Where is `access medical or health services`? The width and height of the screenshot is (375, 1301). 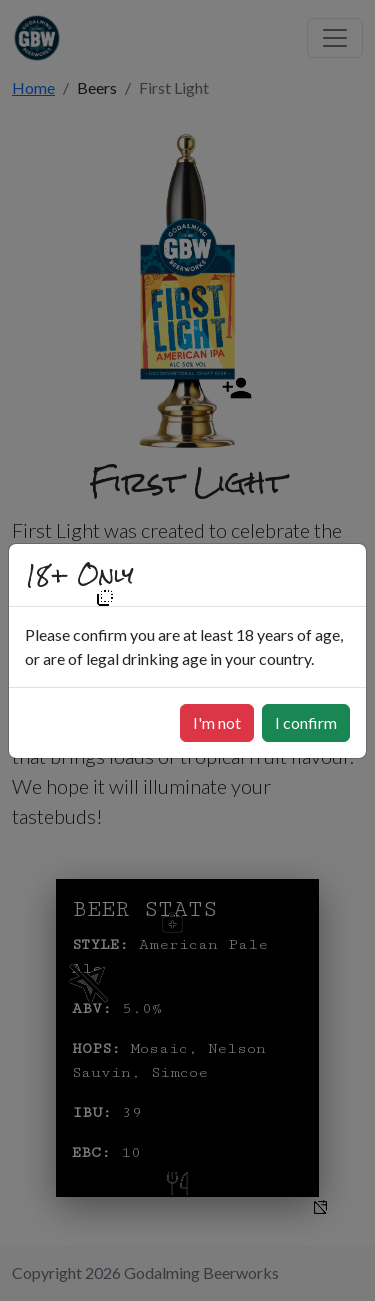
access medical or health services is located at coordinates (172, 922).